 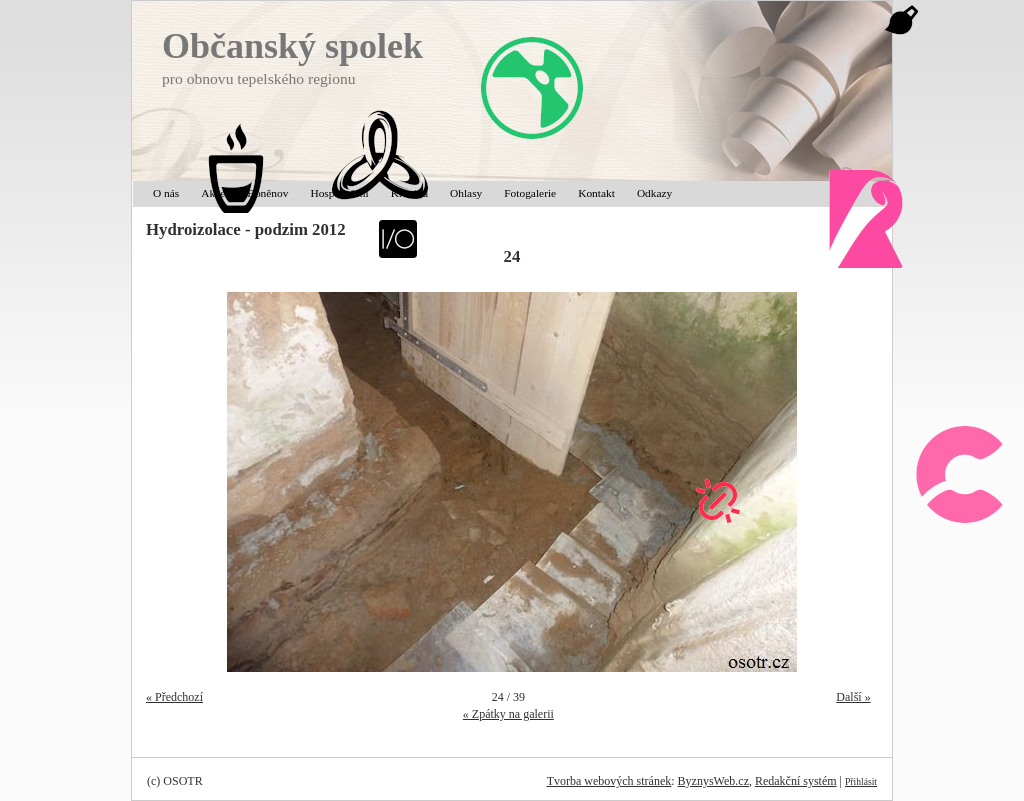 I want to click on elastic cloud logo, so click(x=959, y=474).